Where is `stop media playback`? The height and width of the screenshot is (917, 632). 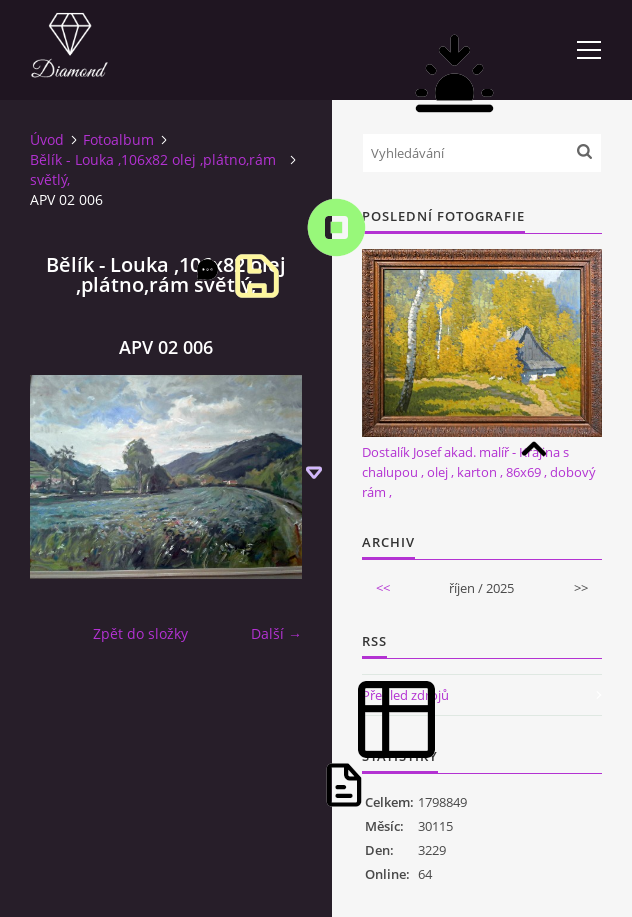
stop media playback is located at coordinates (336, 227).